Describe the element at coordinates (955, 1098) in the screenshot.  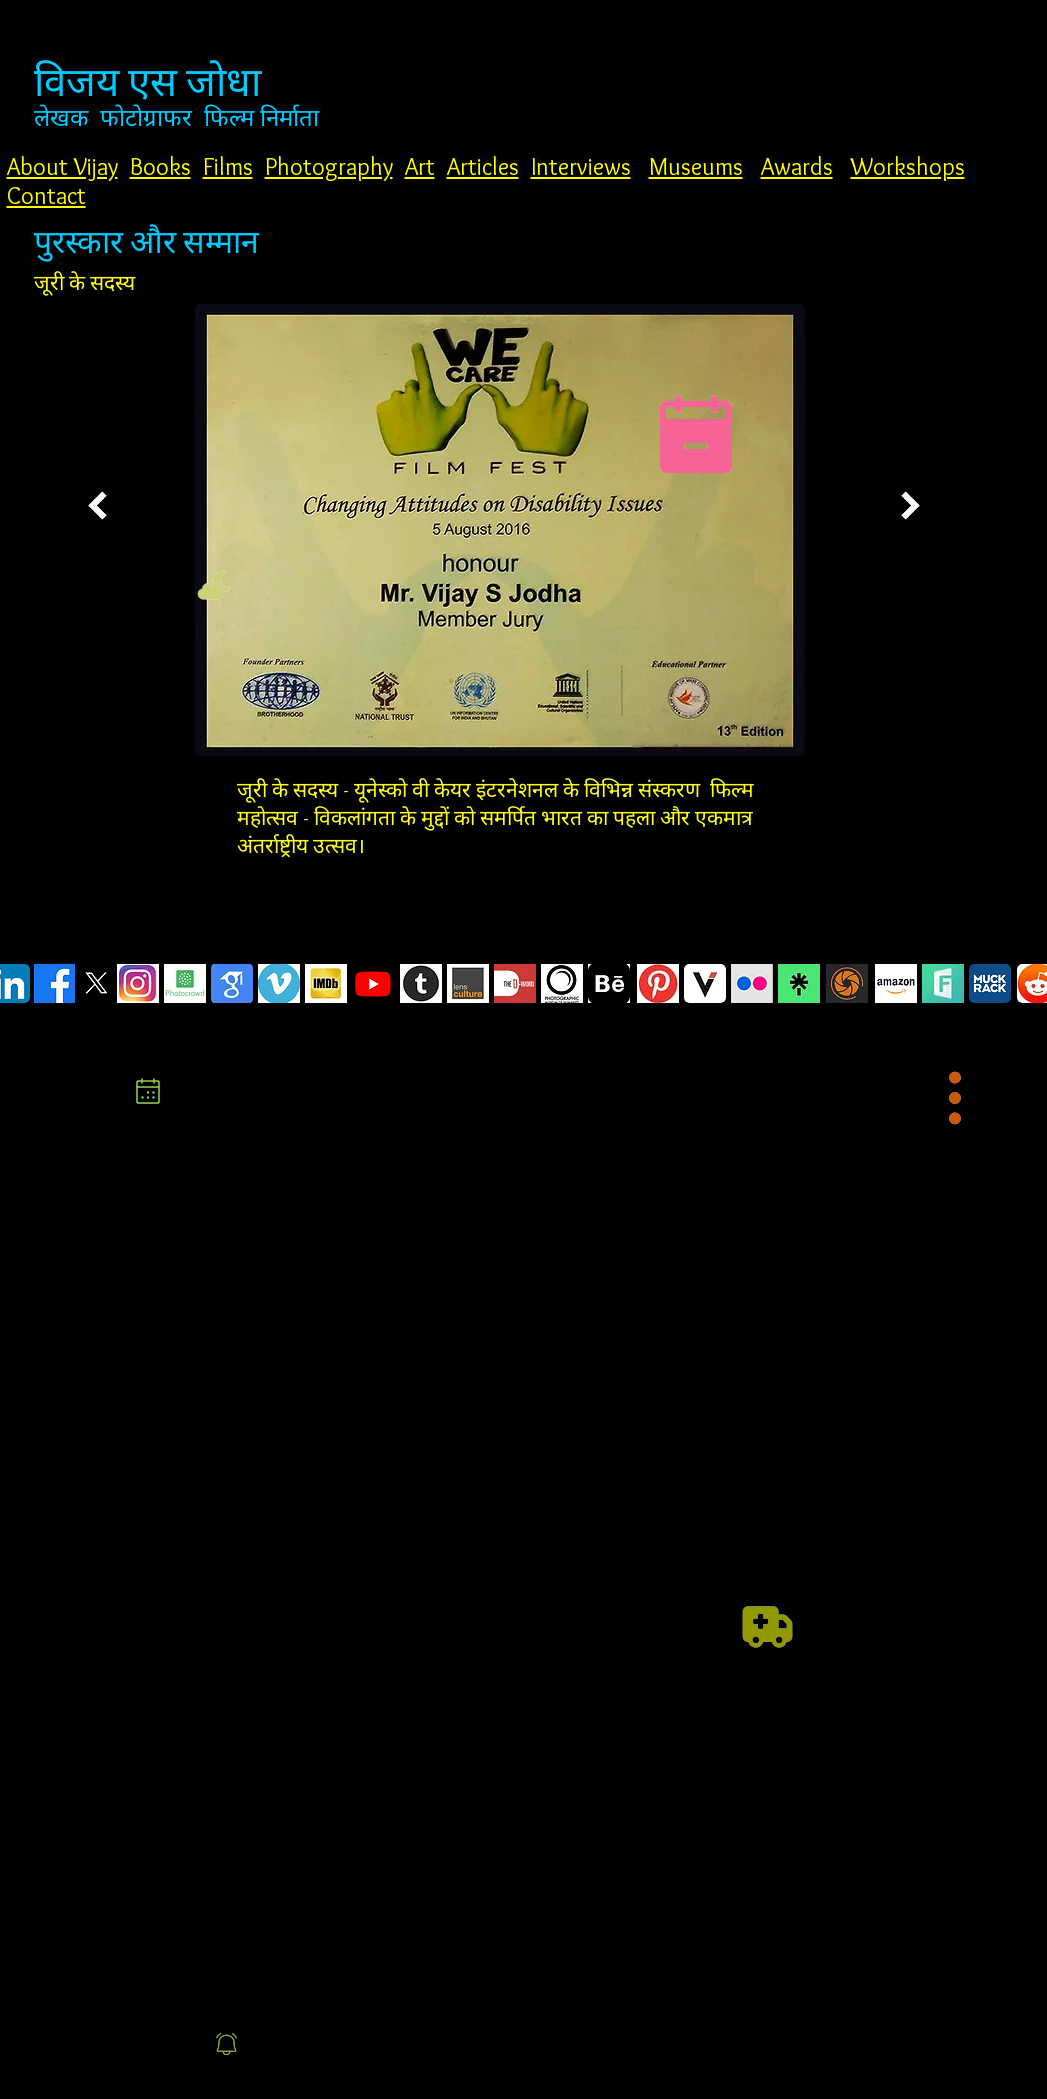
I see `open additional options menu` at that location.